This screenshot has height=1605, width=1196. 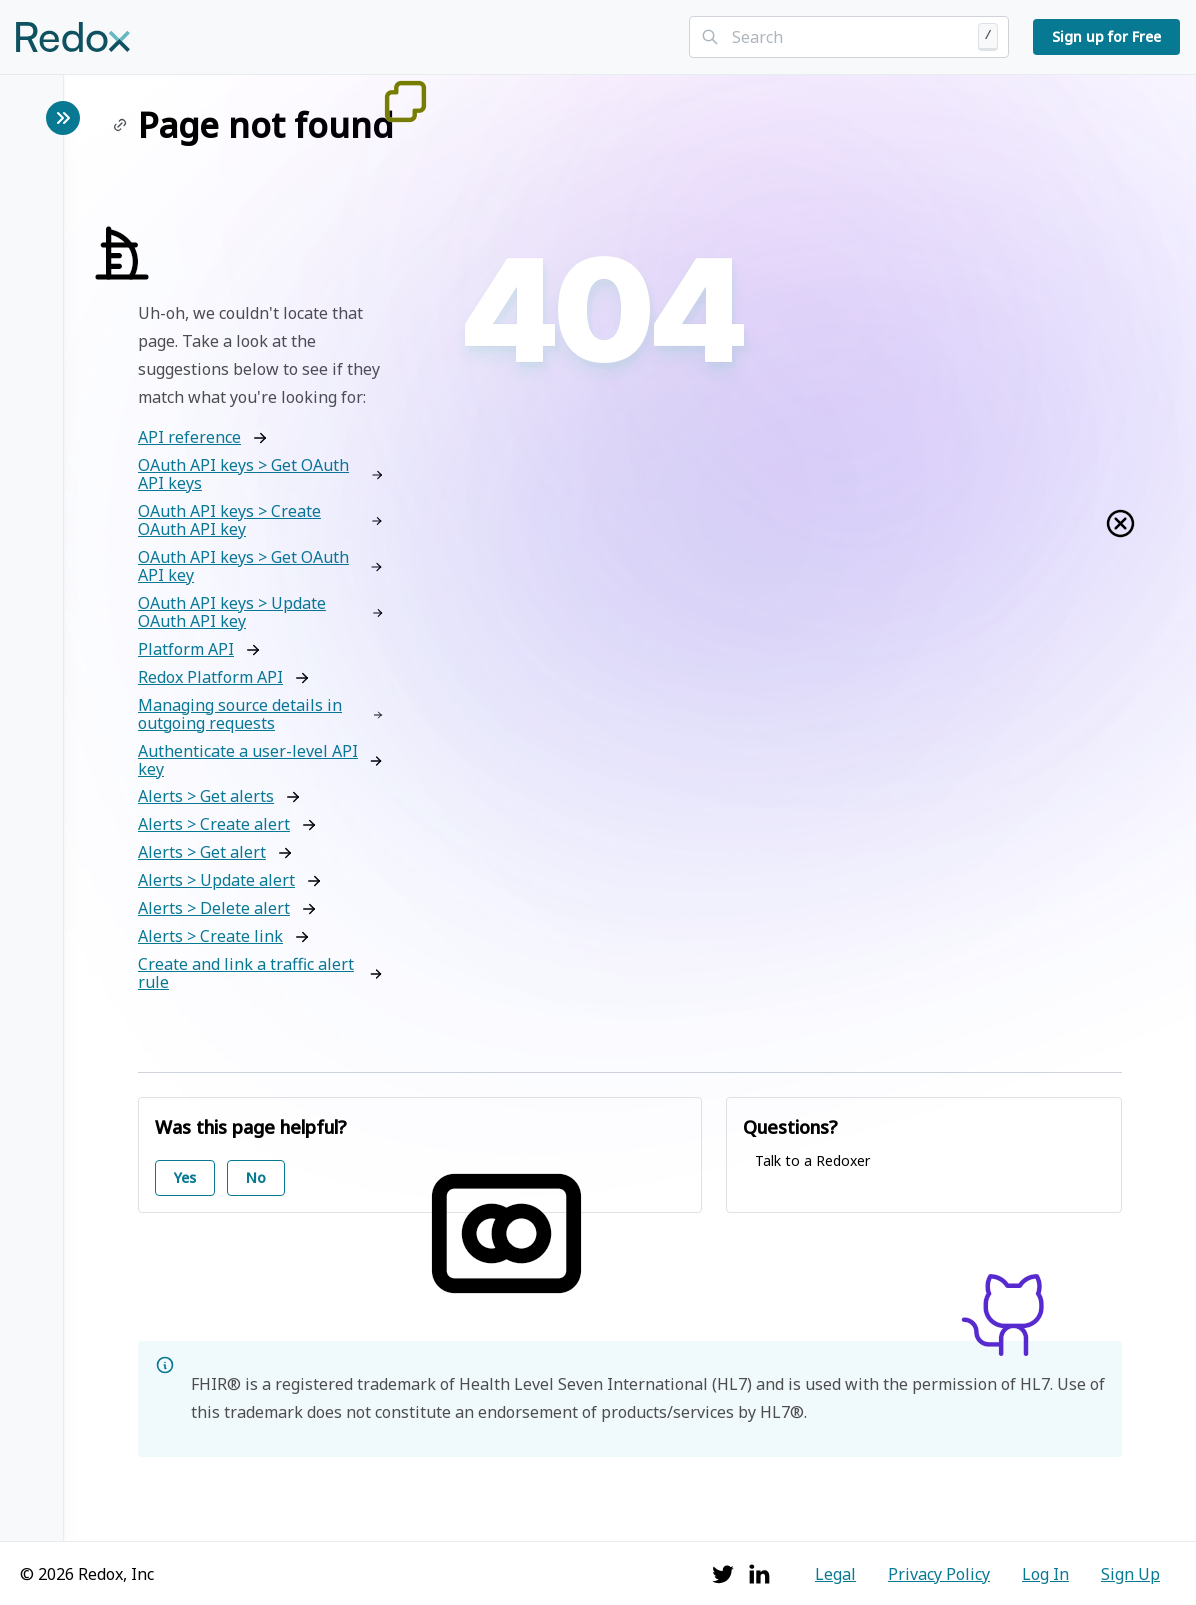 What do you see at coordinates (122, 253) in the screenshot?
I see `view landmark or tourist attraction` at bounding box center [122, 253].